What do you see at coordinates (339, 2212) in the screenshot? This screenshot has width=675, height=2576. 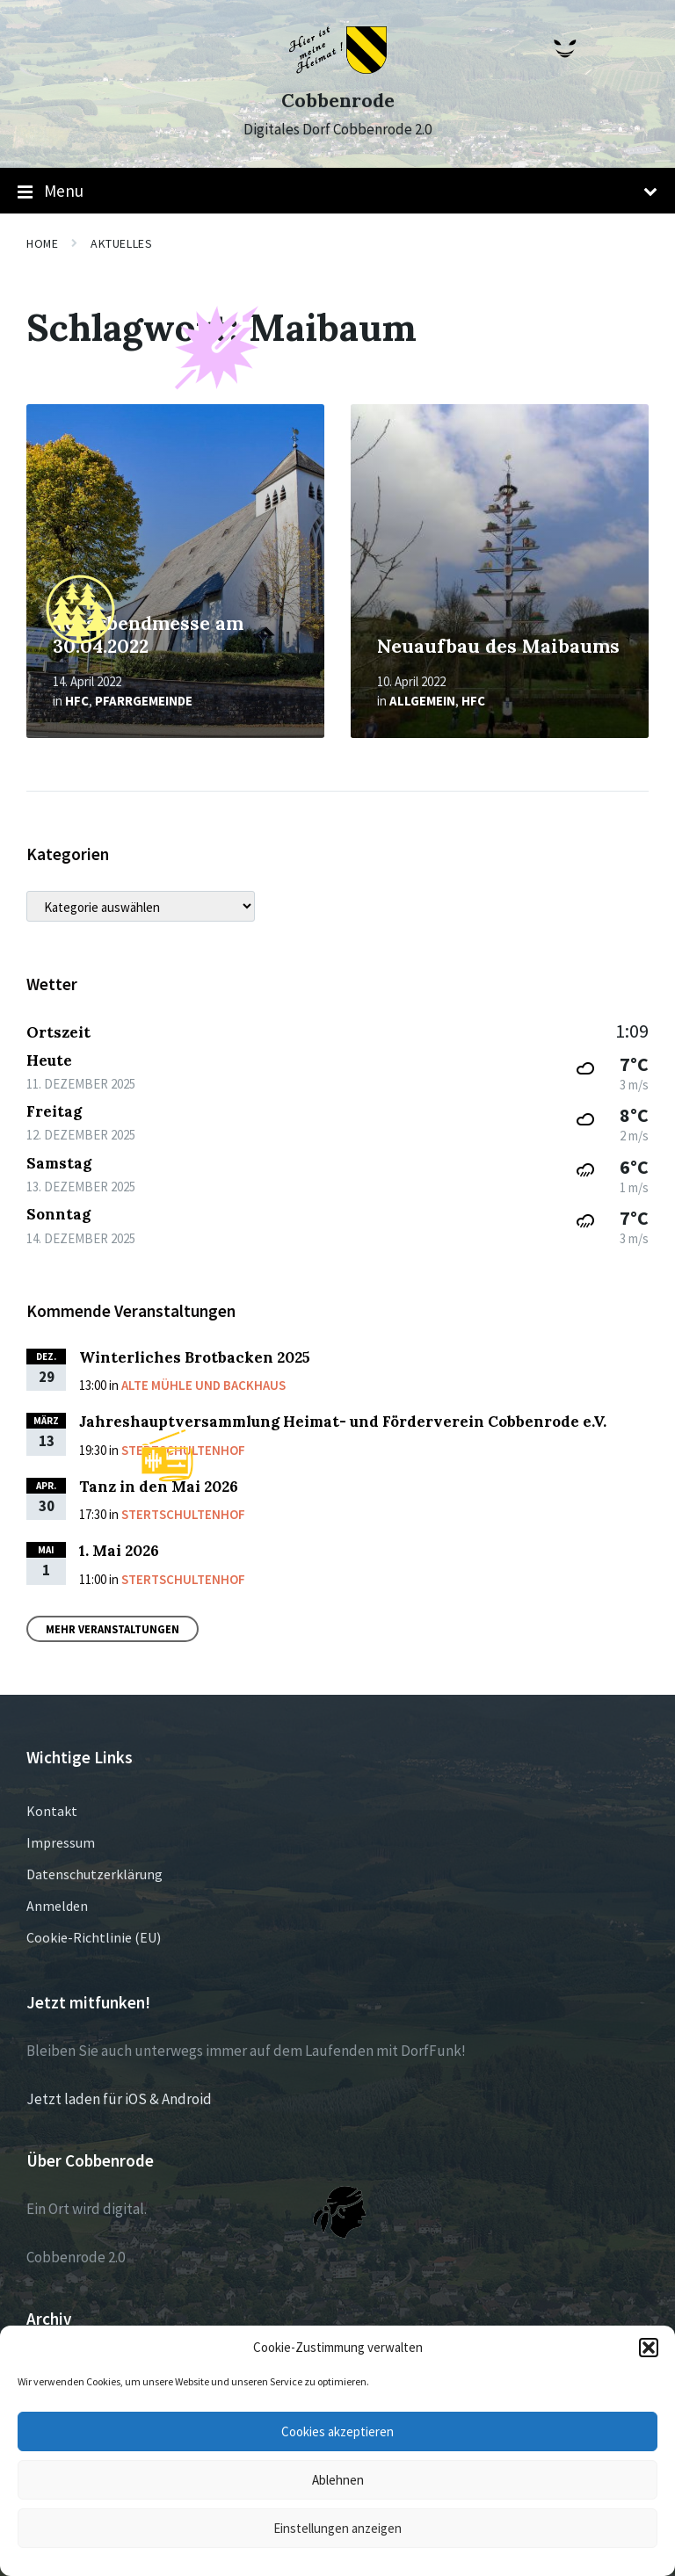 I see `select bandana accessory for character customization` at bounding box center [339, 2212].